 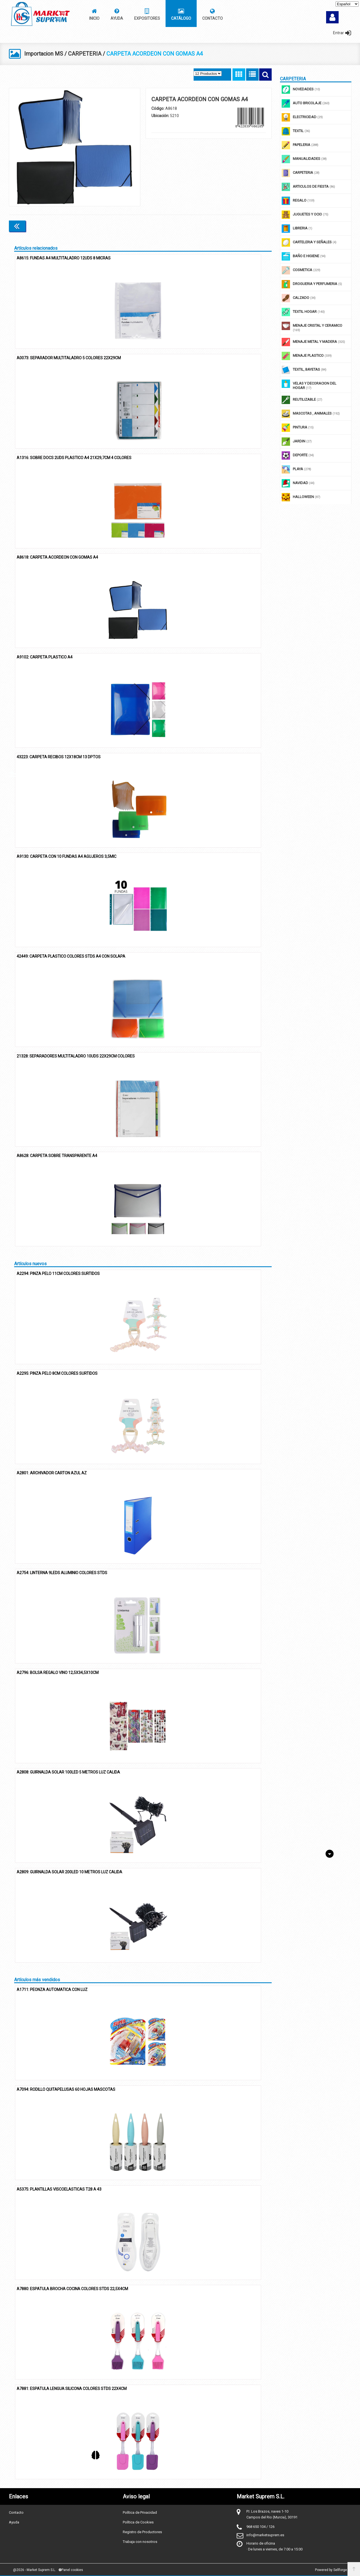 I want to click on access AI or smart features, so click(x=96, y=2455).